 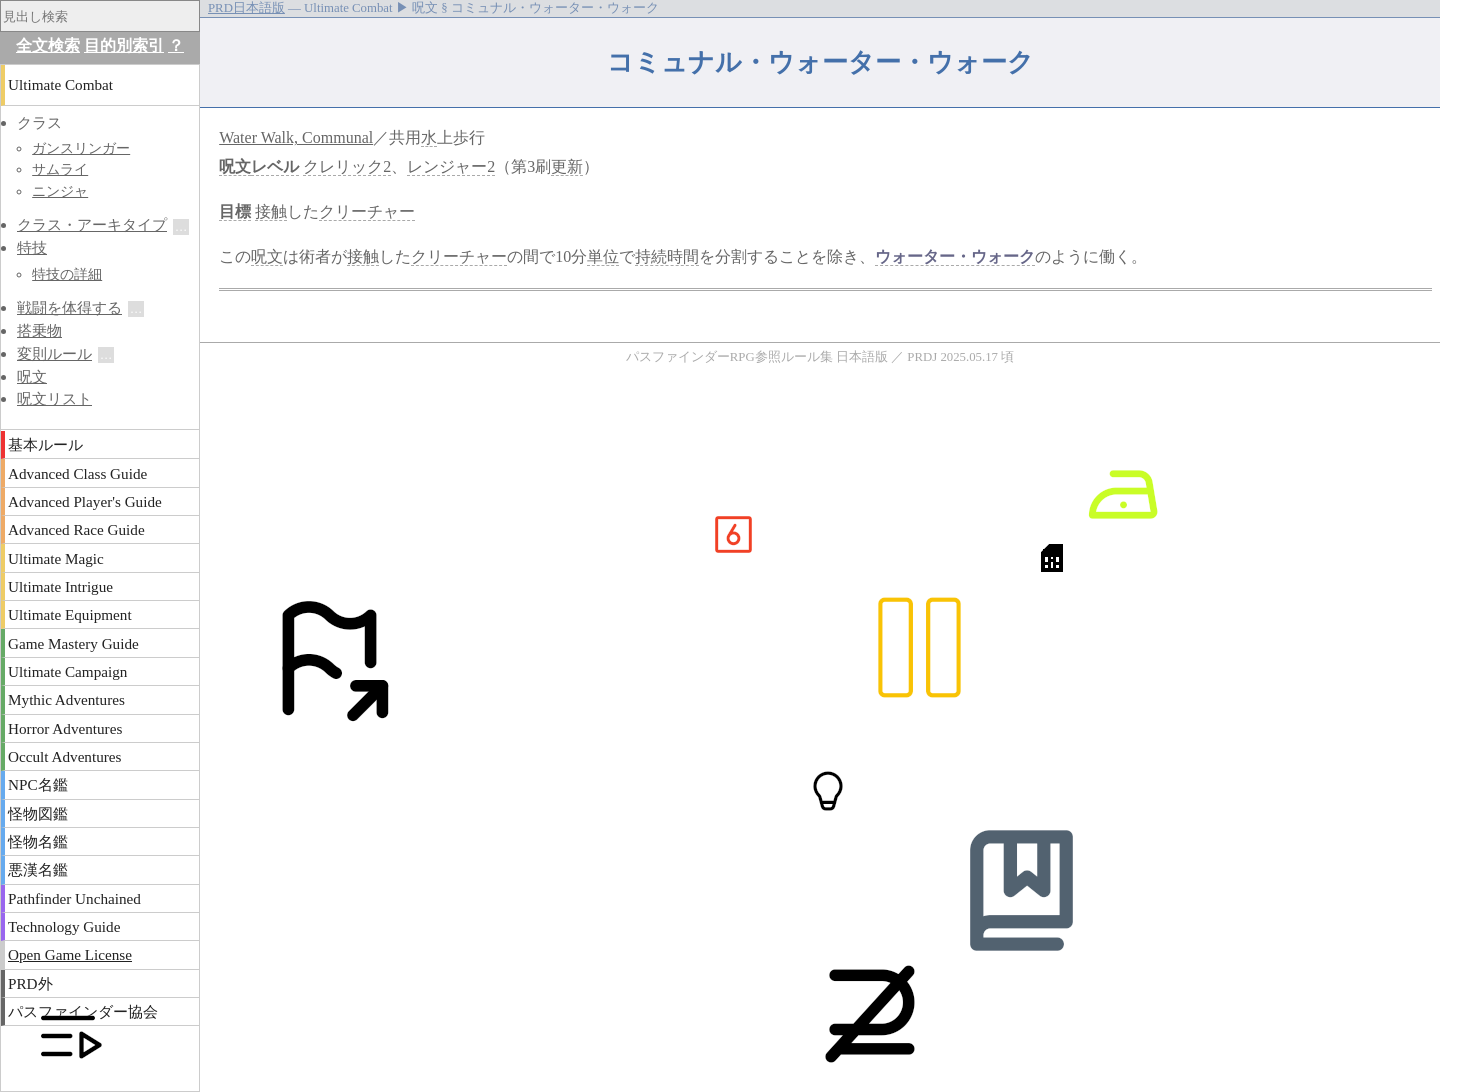 What do you see at coordinates (870, 1014) in the screenshot?
I see `indicates "not a superset of" in mathematical notation` at bounding box center [870, 1014].